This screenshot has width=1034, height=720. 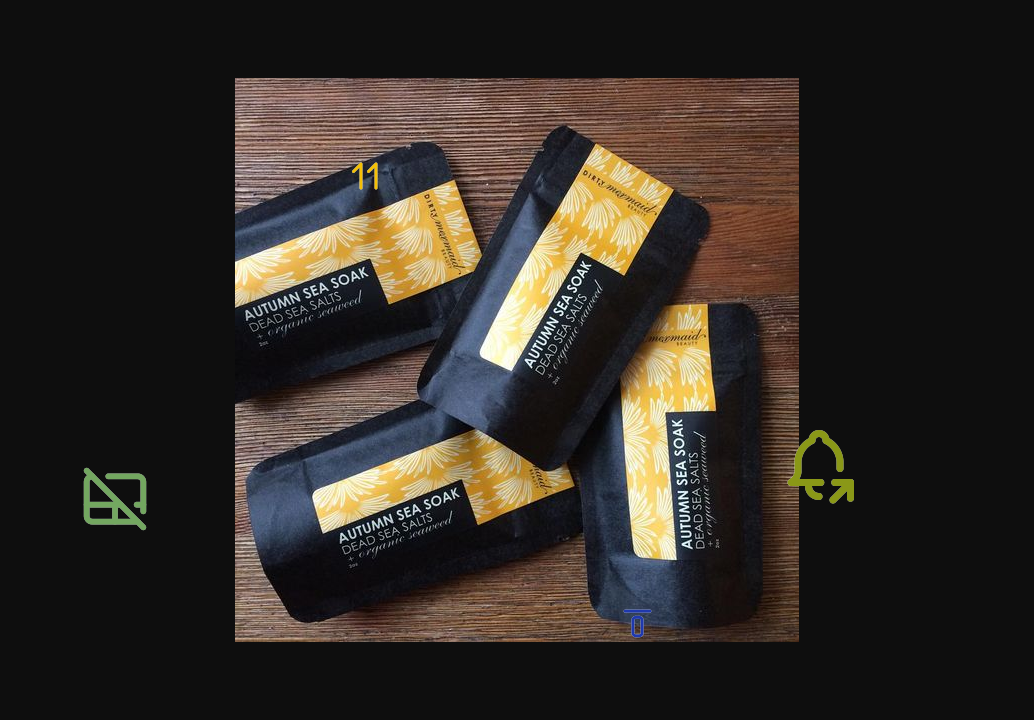 What do you see at coordinates (115, 499) in the screenshot?
I see `disable touchpad input` at bounding box center [115, 499].